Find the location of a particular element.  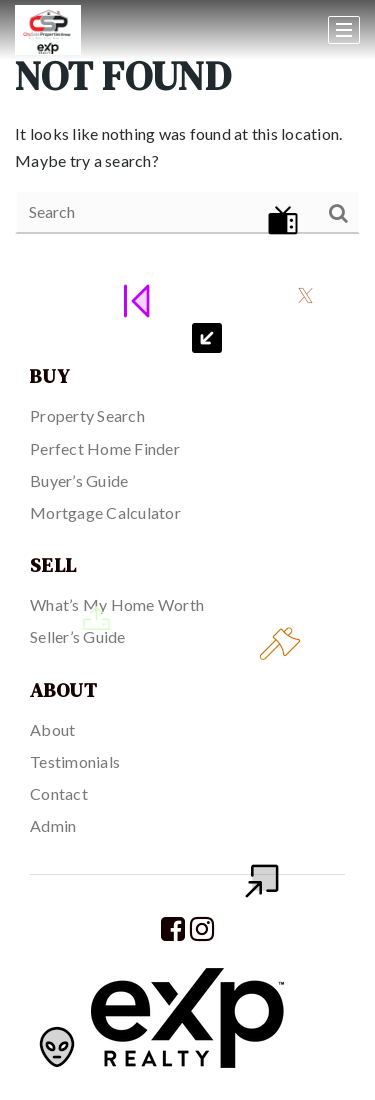

upload a file or document is located at coordinates (96, 619).